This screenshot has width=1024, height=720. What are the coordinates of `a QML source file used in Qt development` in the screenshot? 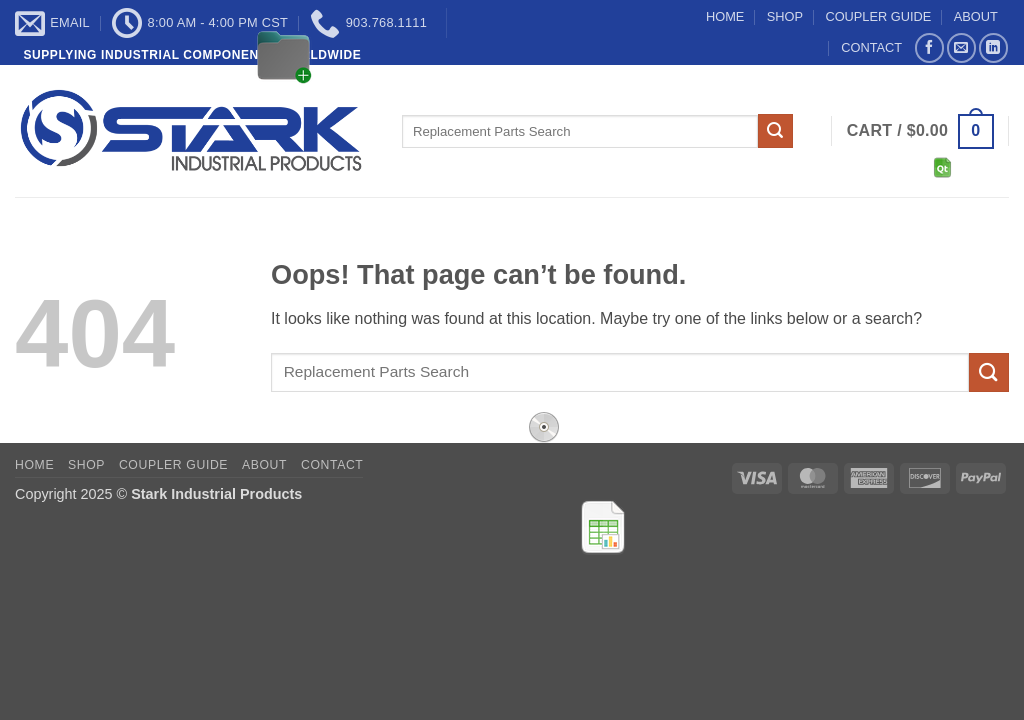 It's located at (942, 167).